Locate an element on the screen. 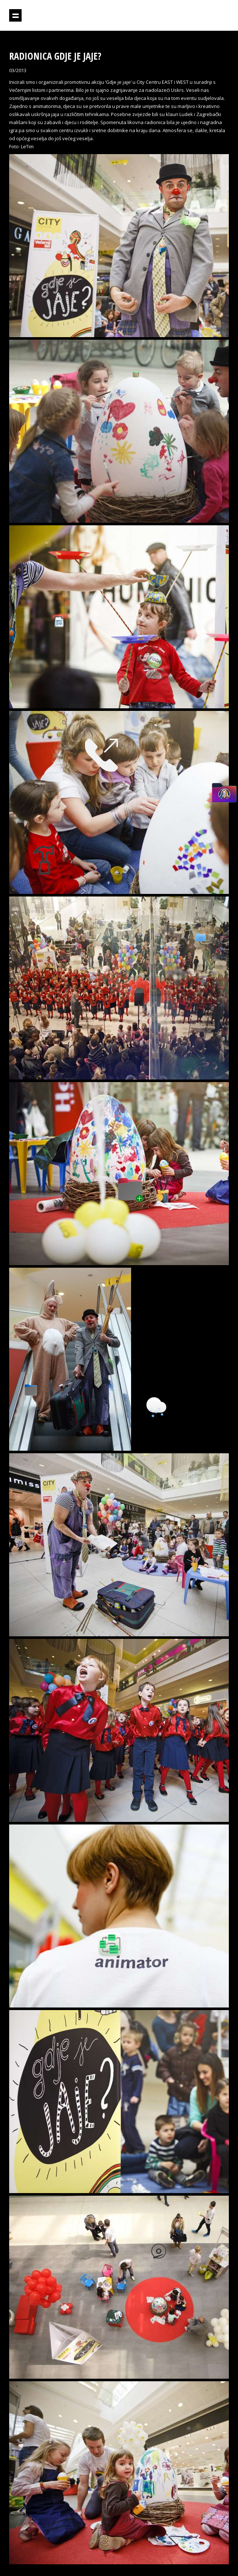  open Leonardo.ai project folder is located at coordinates (224, 793).